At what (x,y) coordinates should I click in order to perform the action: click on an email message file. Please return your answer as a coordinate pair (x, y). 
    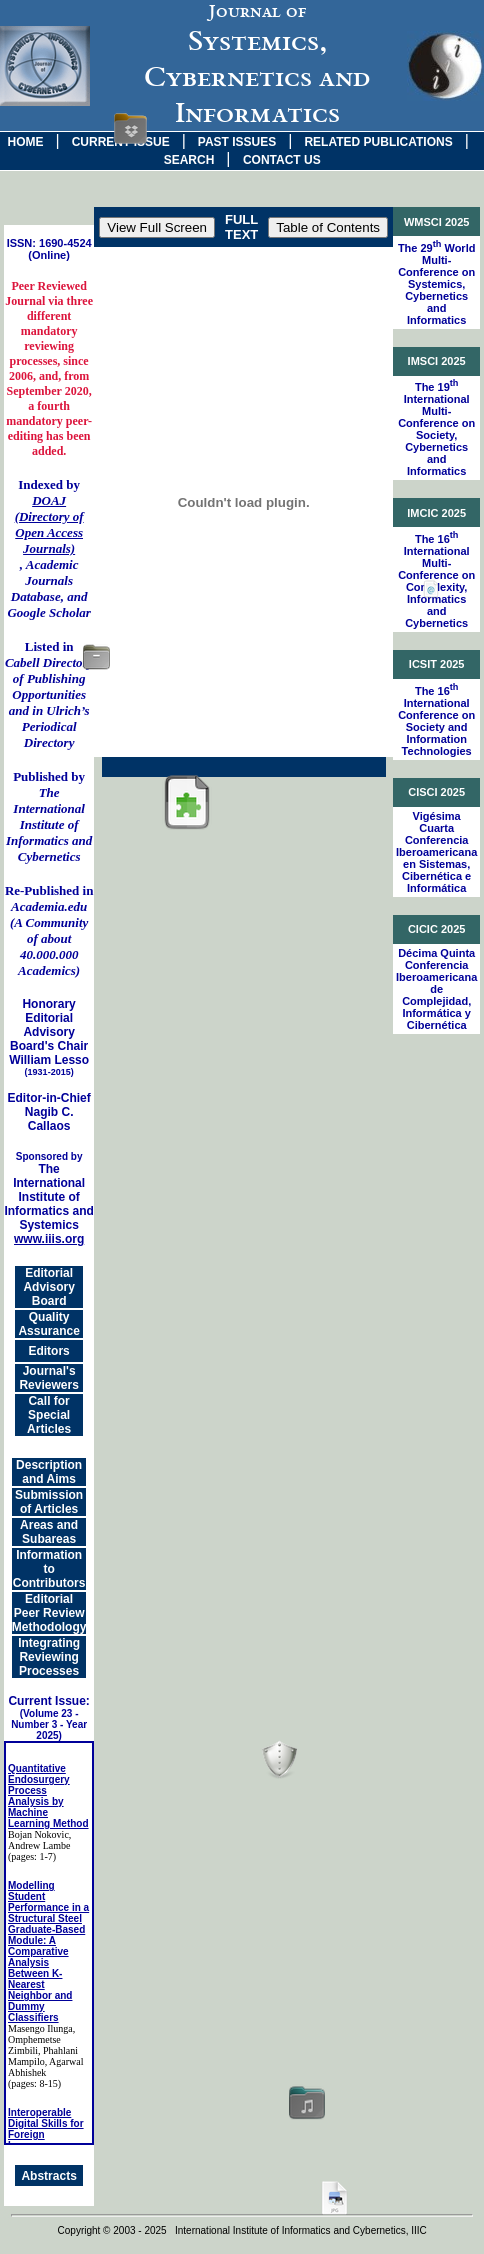
    Looking at the image, I should click on (431, 589).